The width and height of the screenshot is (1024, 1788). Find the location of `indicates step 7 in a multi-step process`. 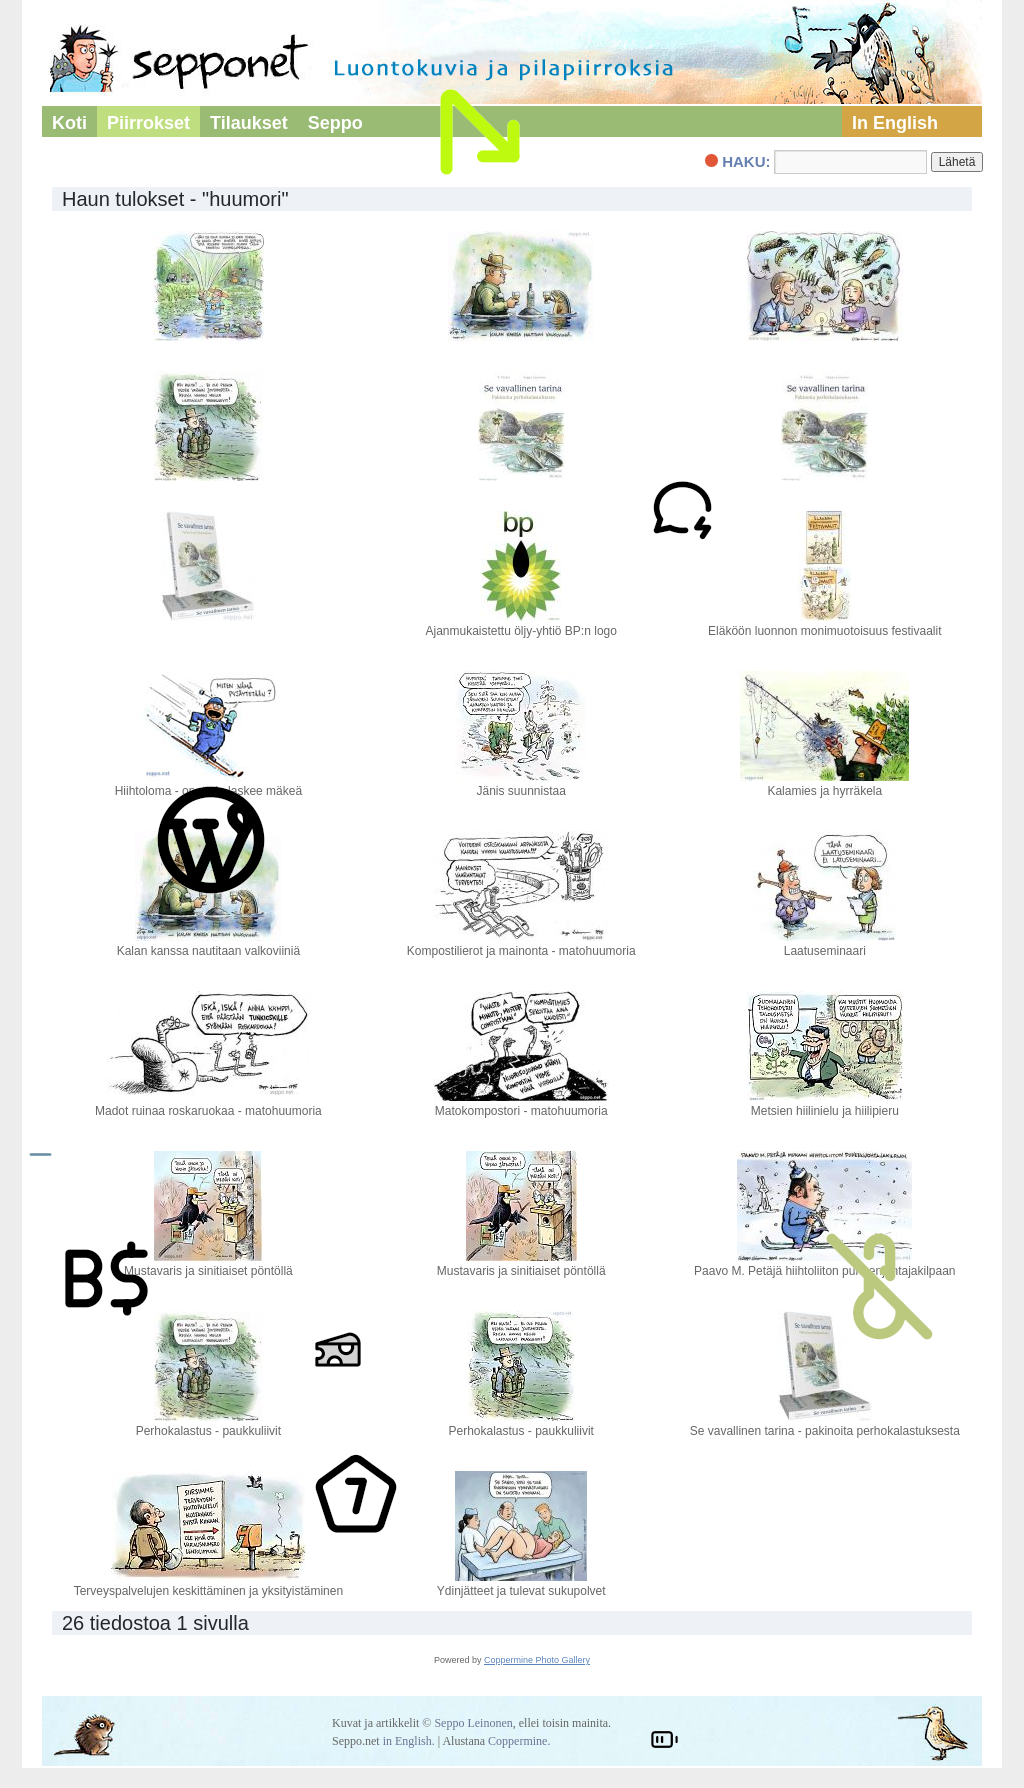

indicates step 7 in a multi-step process is located at coordinates (356, 1496).